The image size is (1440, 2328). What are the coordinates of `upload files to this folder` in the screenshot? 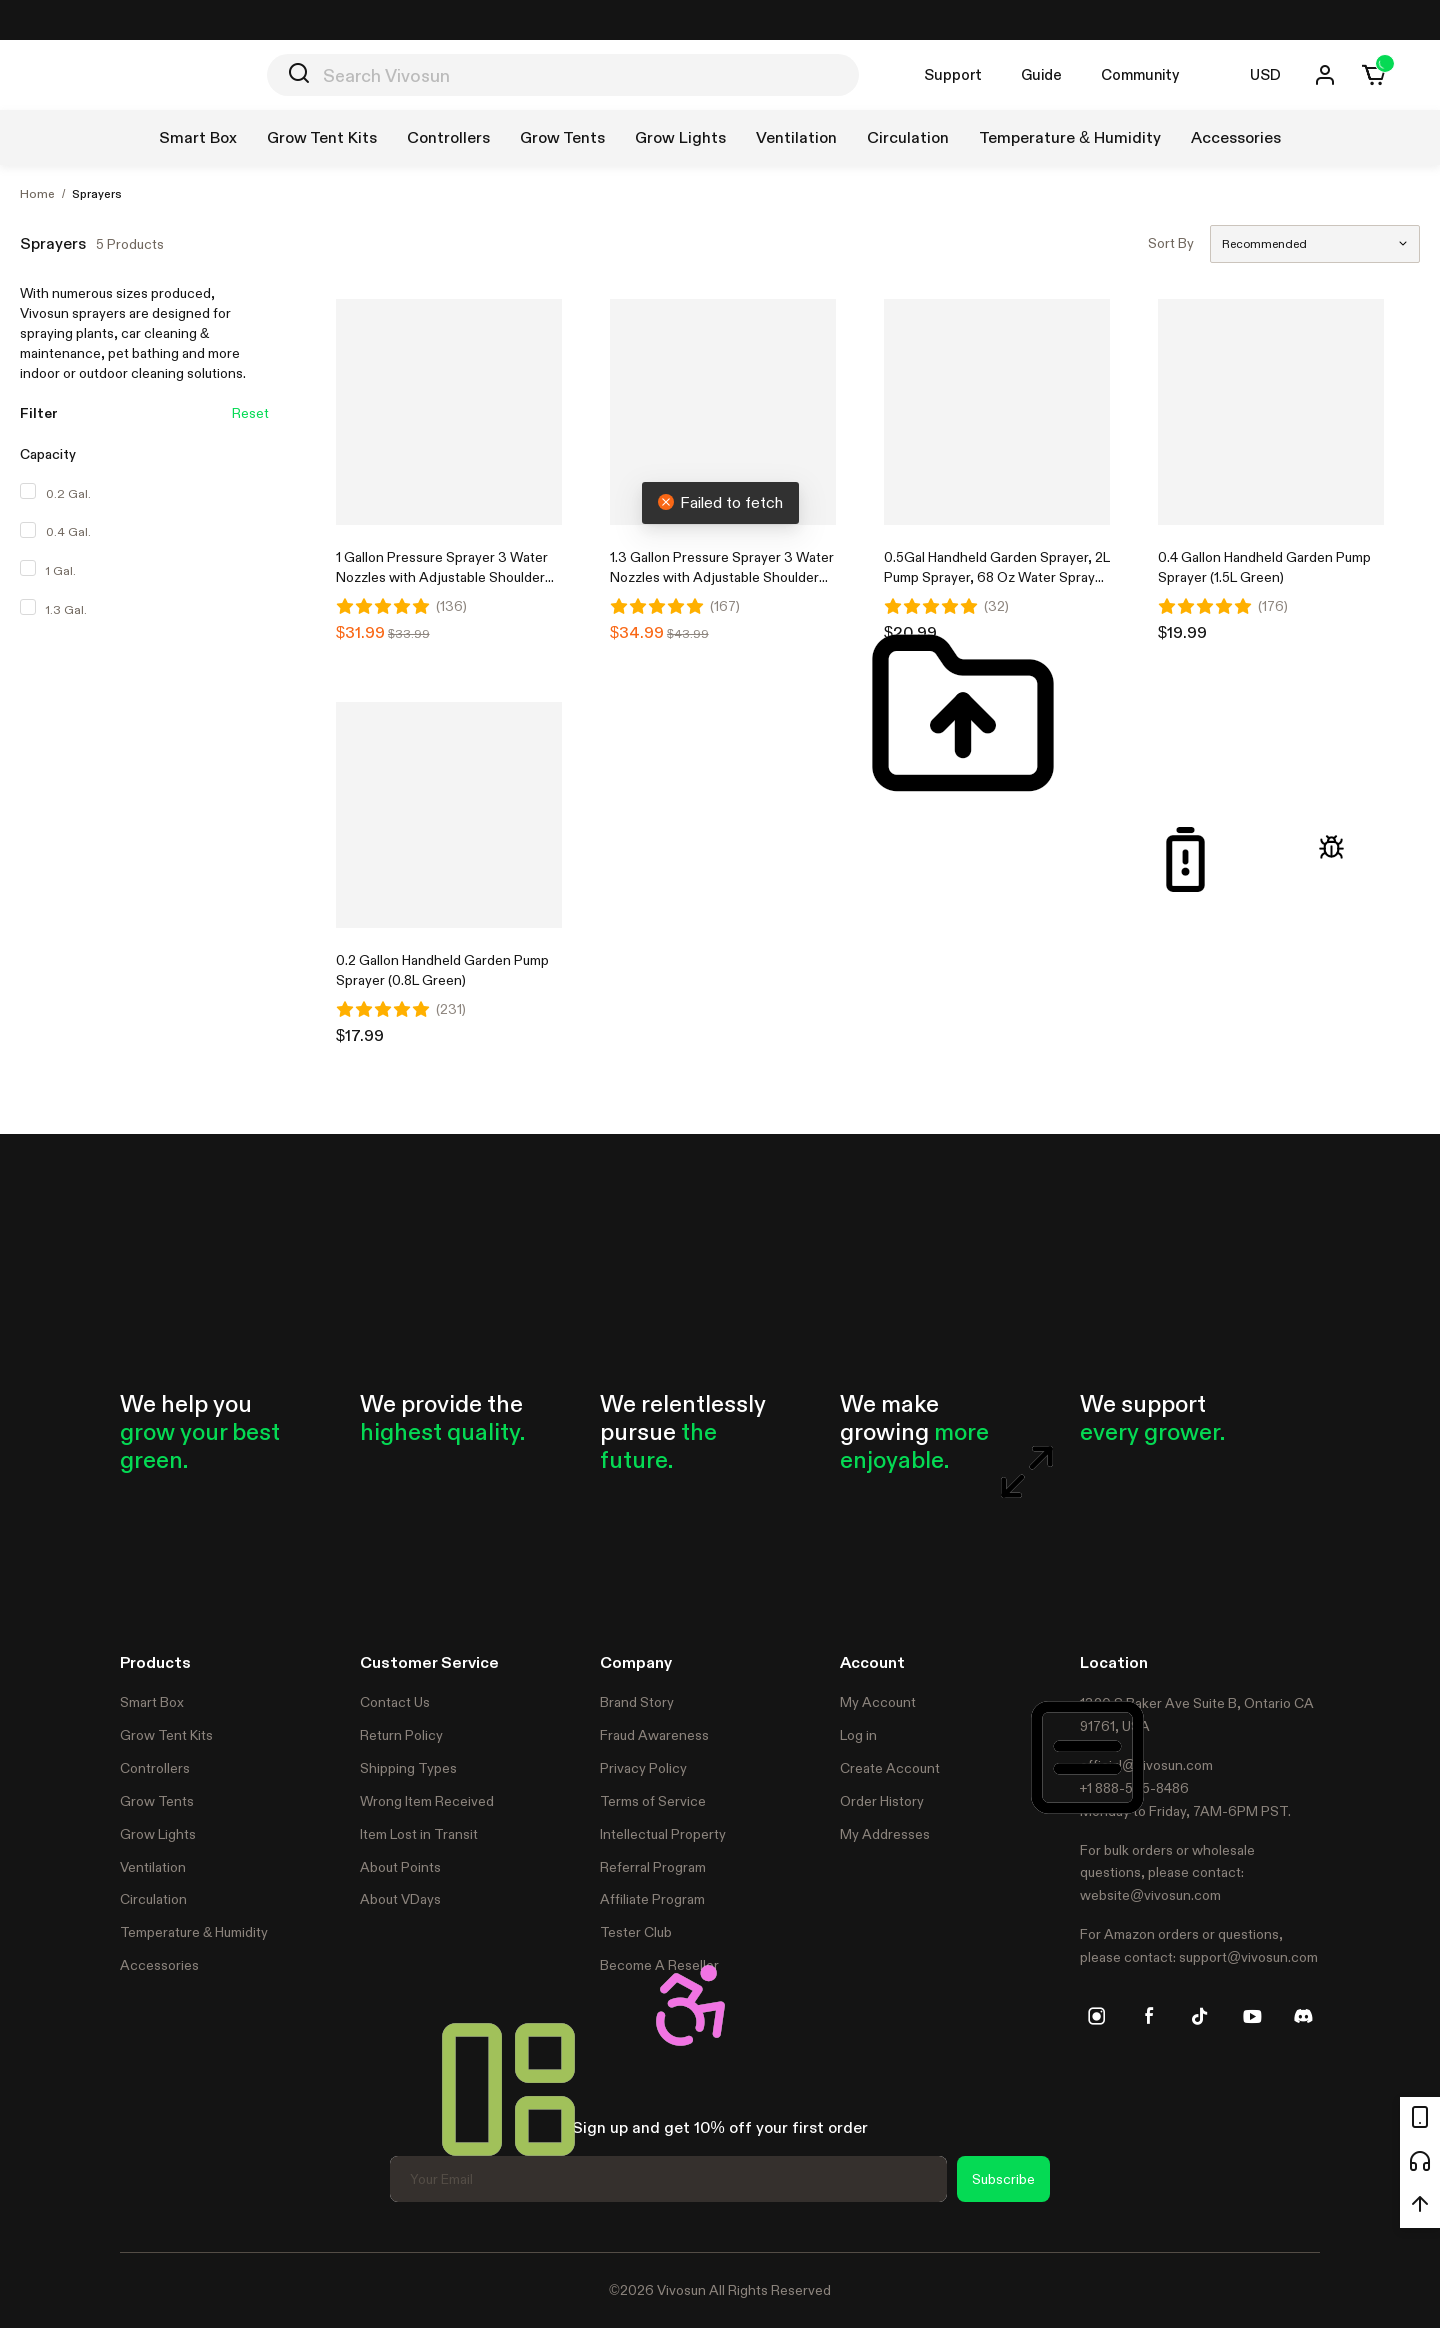 It's located at (963, 717).